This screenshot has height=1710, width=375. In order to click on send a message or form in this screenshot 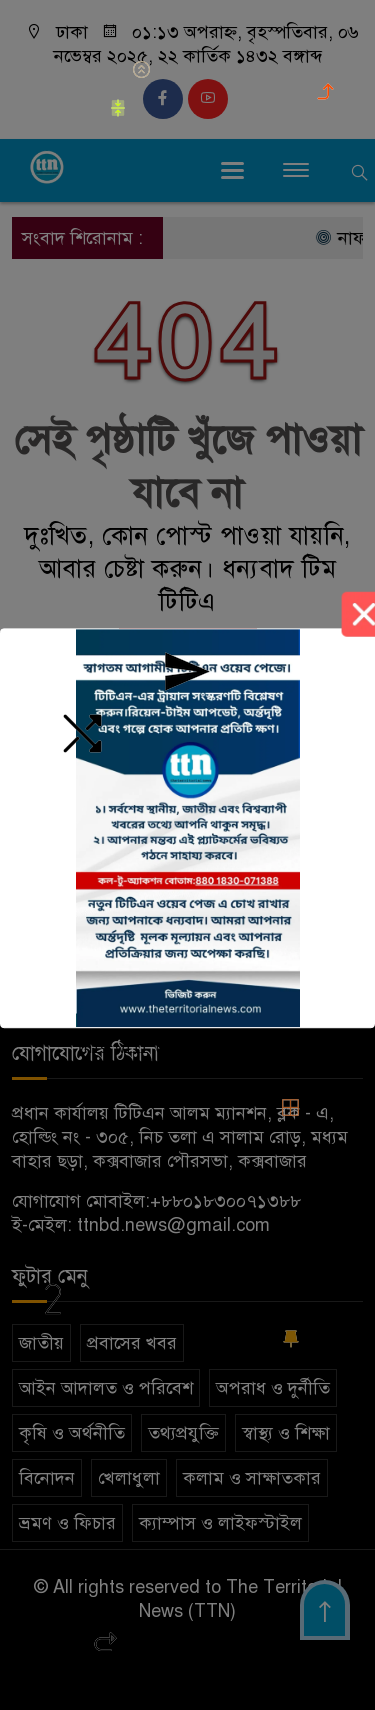, I will do `click(186, 671)`.